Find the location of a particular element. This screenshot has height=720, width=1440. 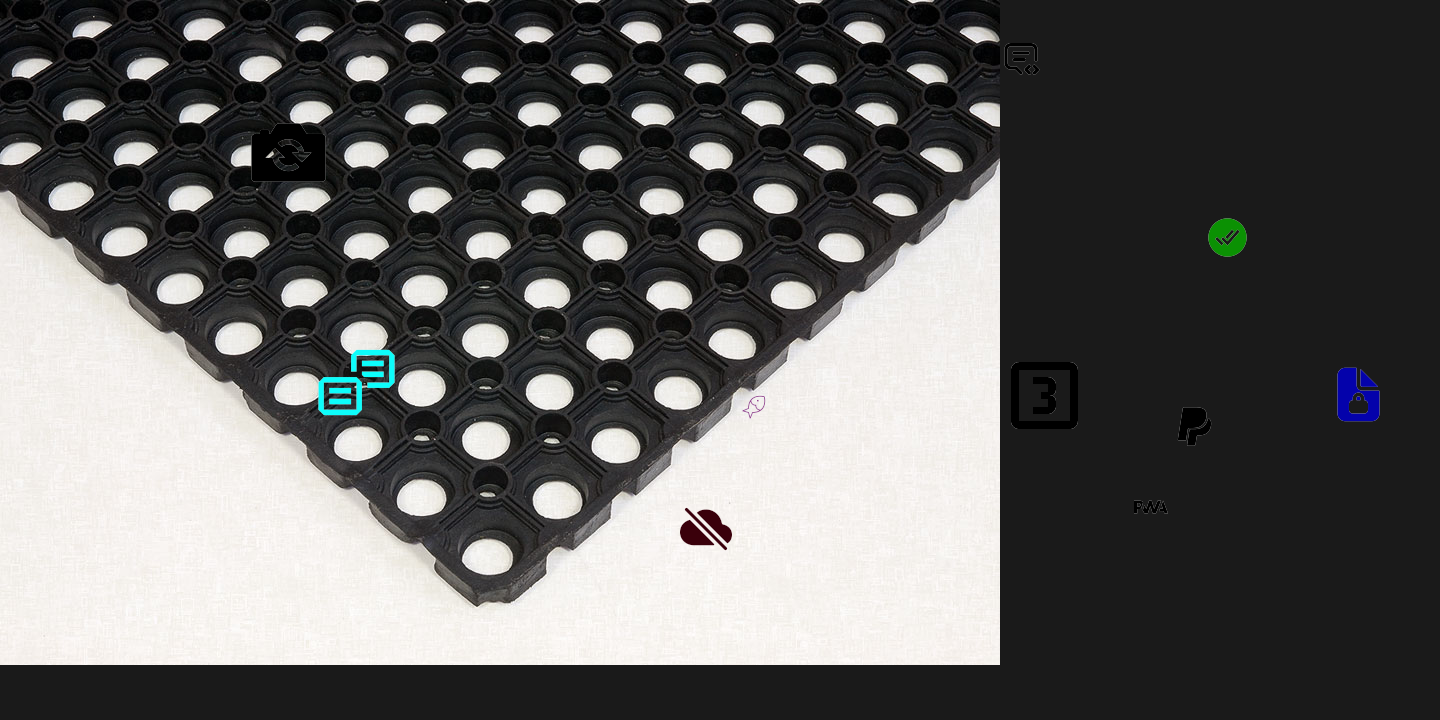

pay with PayPal is located at coordinates (1194, 426).